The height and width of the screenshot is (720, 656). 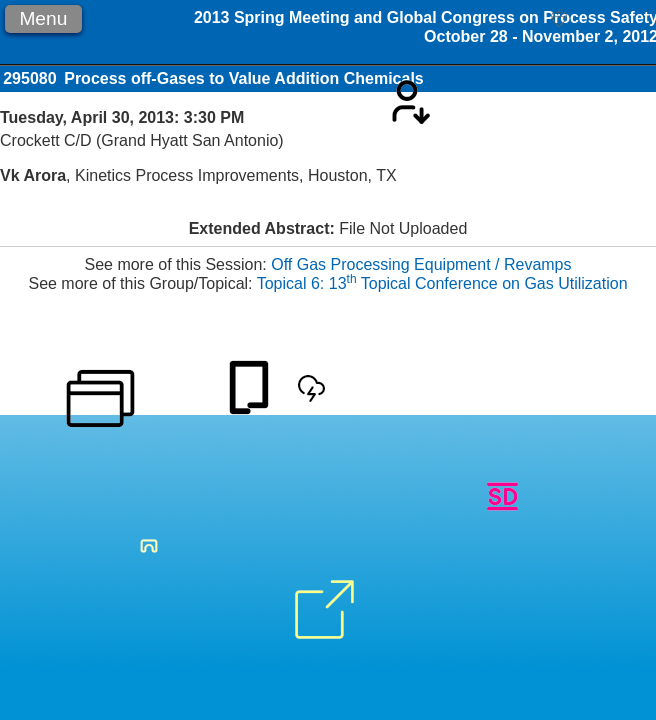 I want to click on nature or outdoors category indicator, so click(x=559, y=18).